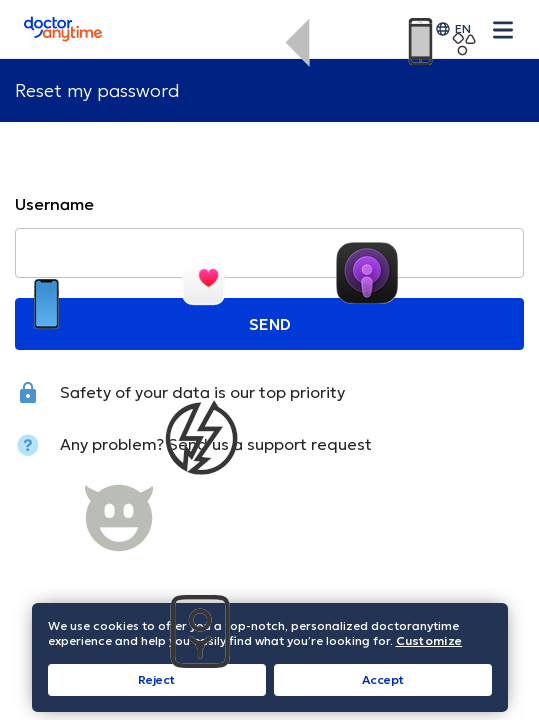 This screenshot has height=720, width=539. Describe the element at coordinates (299, 42) in the screenshot. I see `navigate to the previous item or screen` at that location.